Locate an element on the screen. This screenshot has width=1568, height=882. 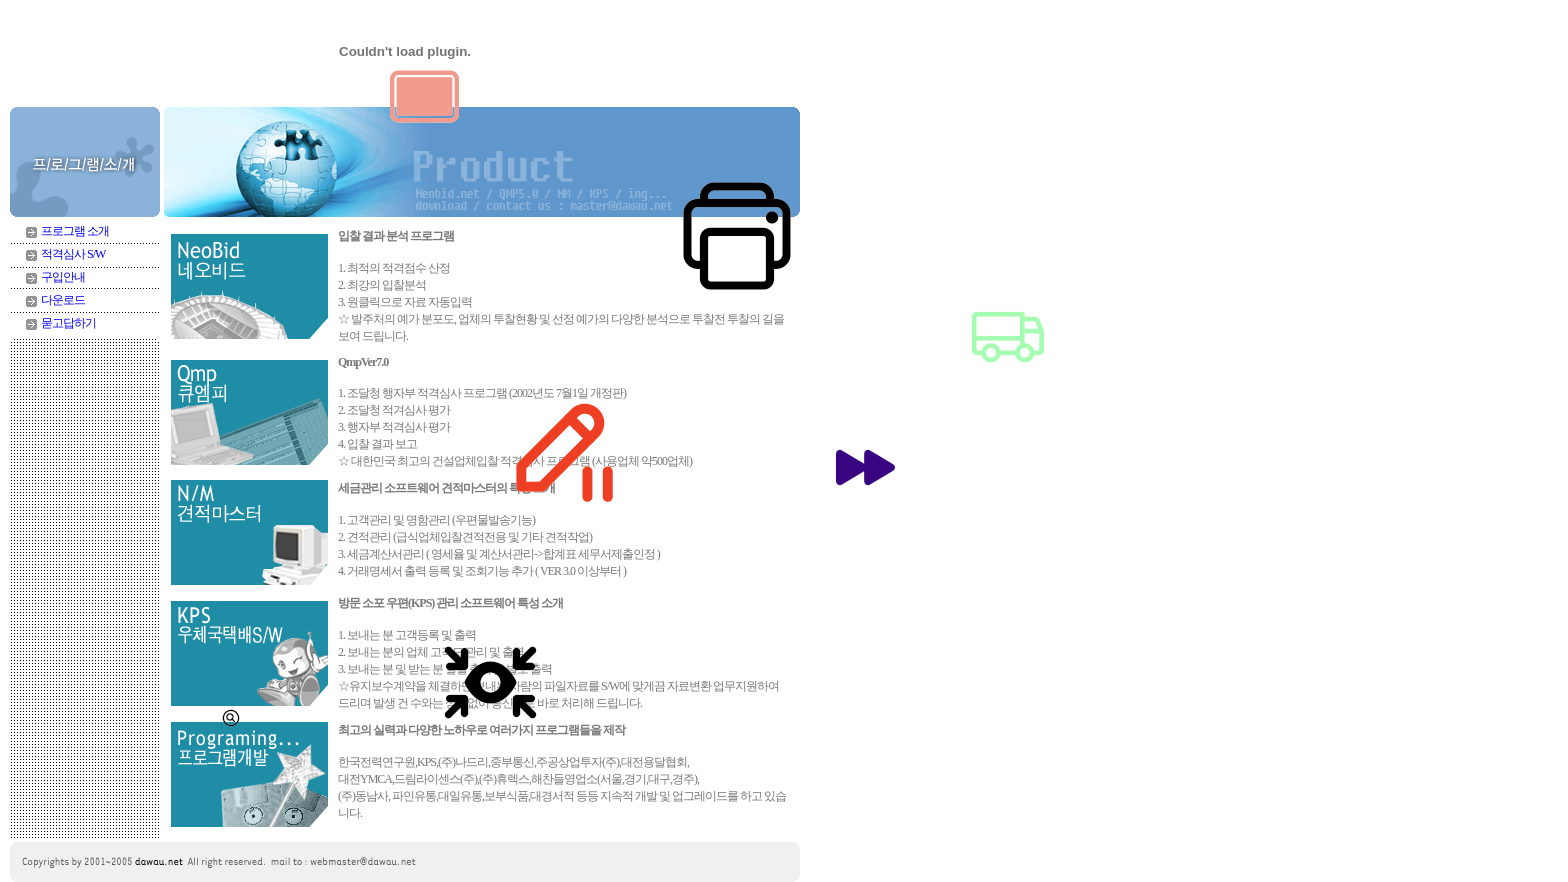
tap to search is located at coordinates (231, 718).